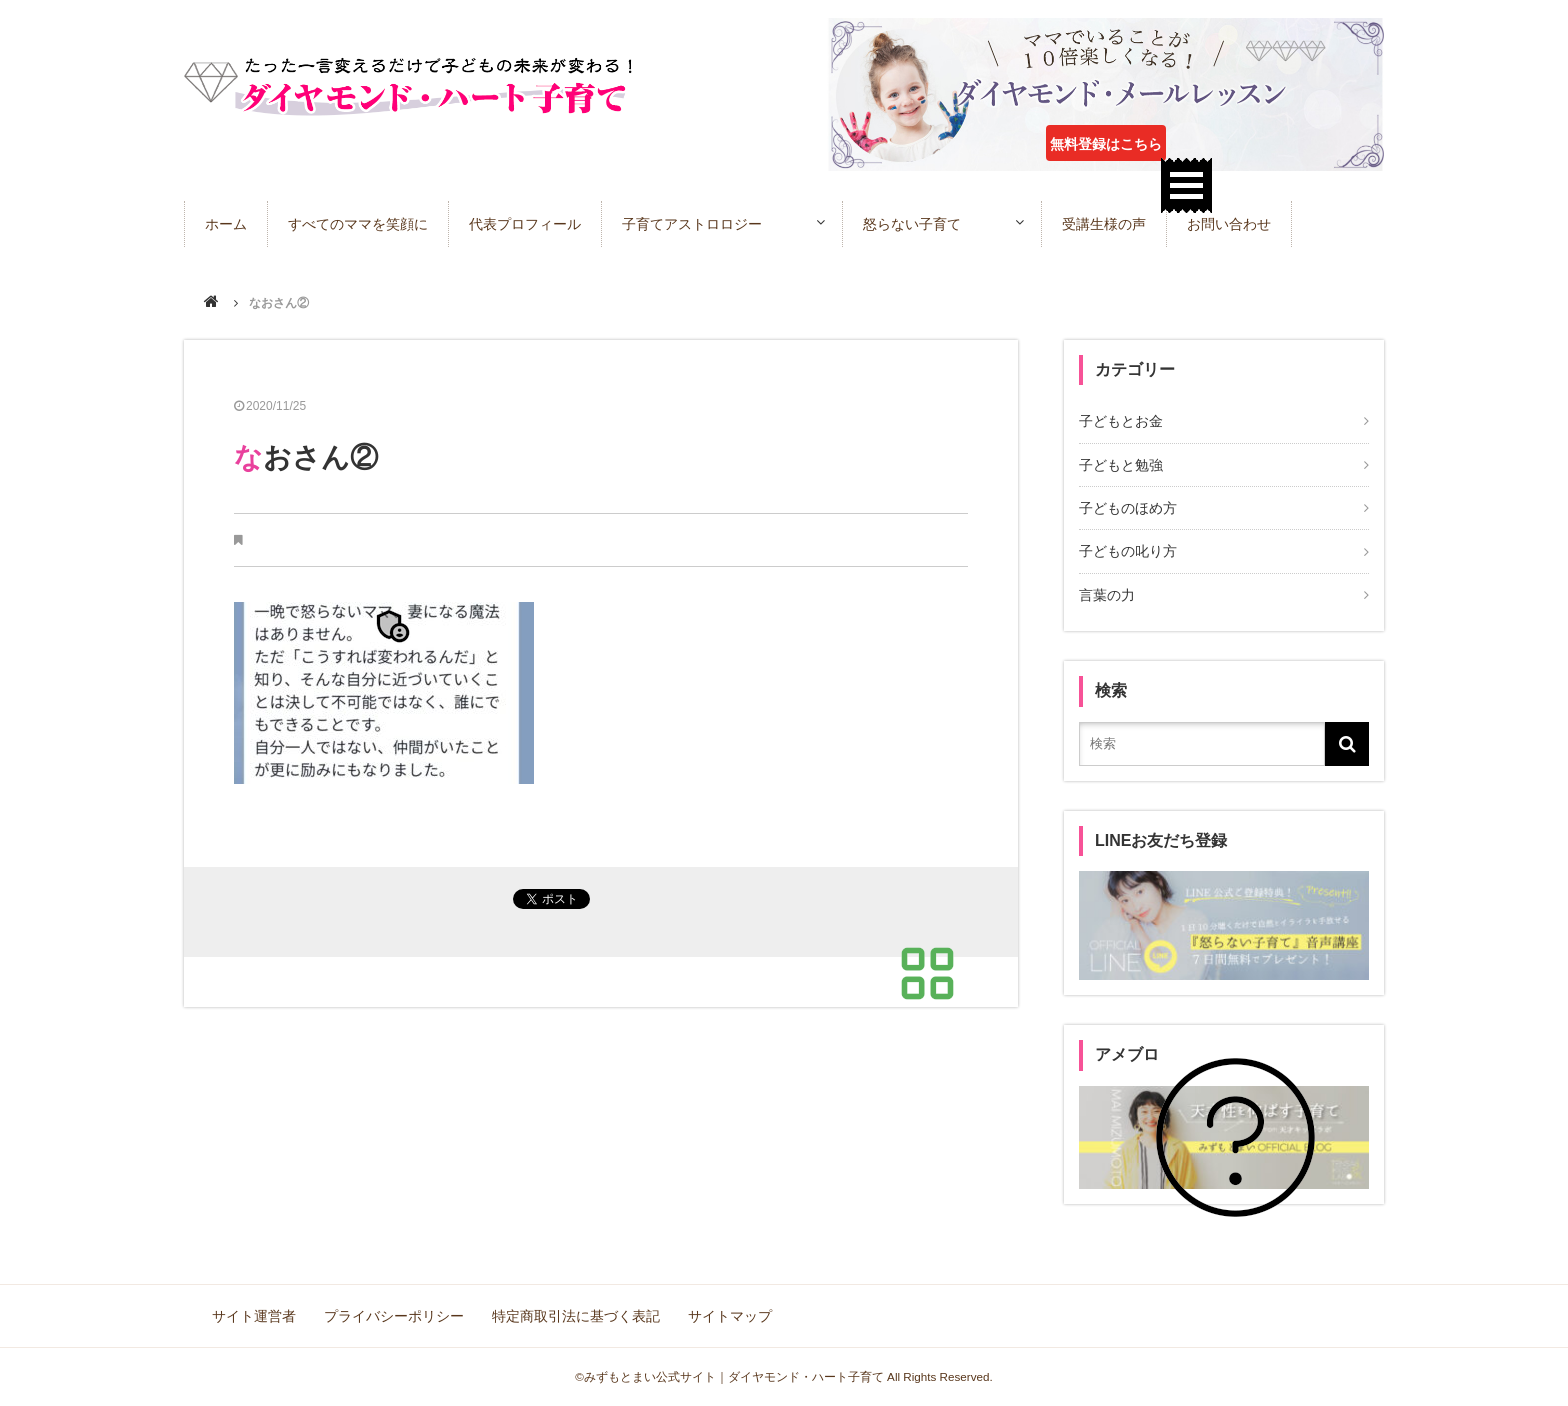 The image size is (1568, 1406). What do you see at coordinates (1235, 1137) in the screenshot?
I see `access help or support` at bounding box center [1235, 1137].